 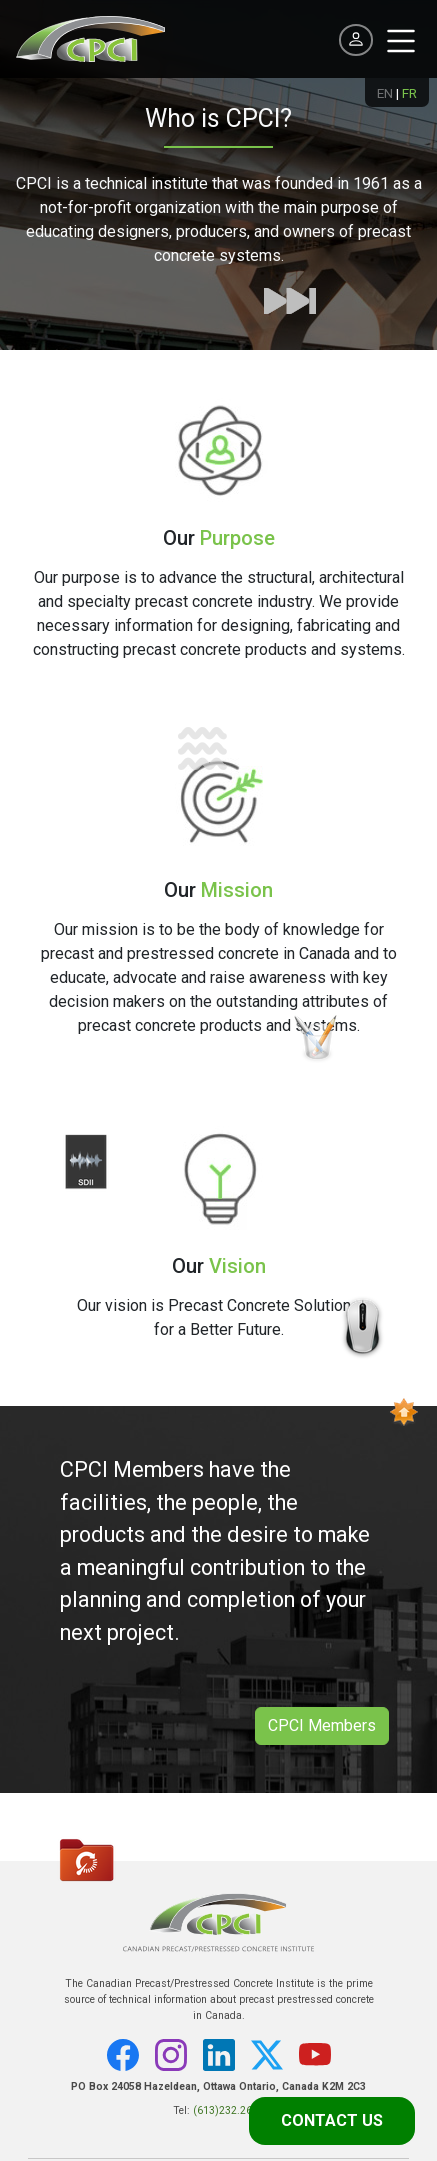 I want to click on indicates foggy weather conditions, so click(x=202, y=748).